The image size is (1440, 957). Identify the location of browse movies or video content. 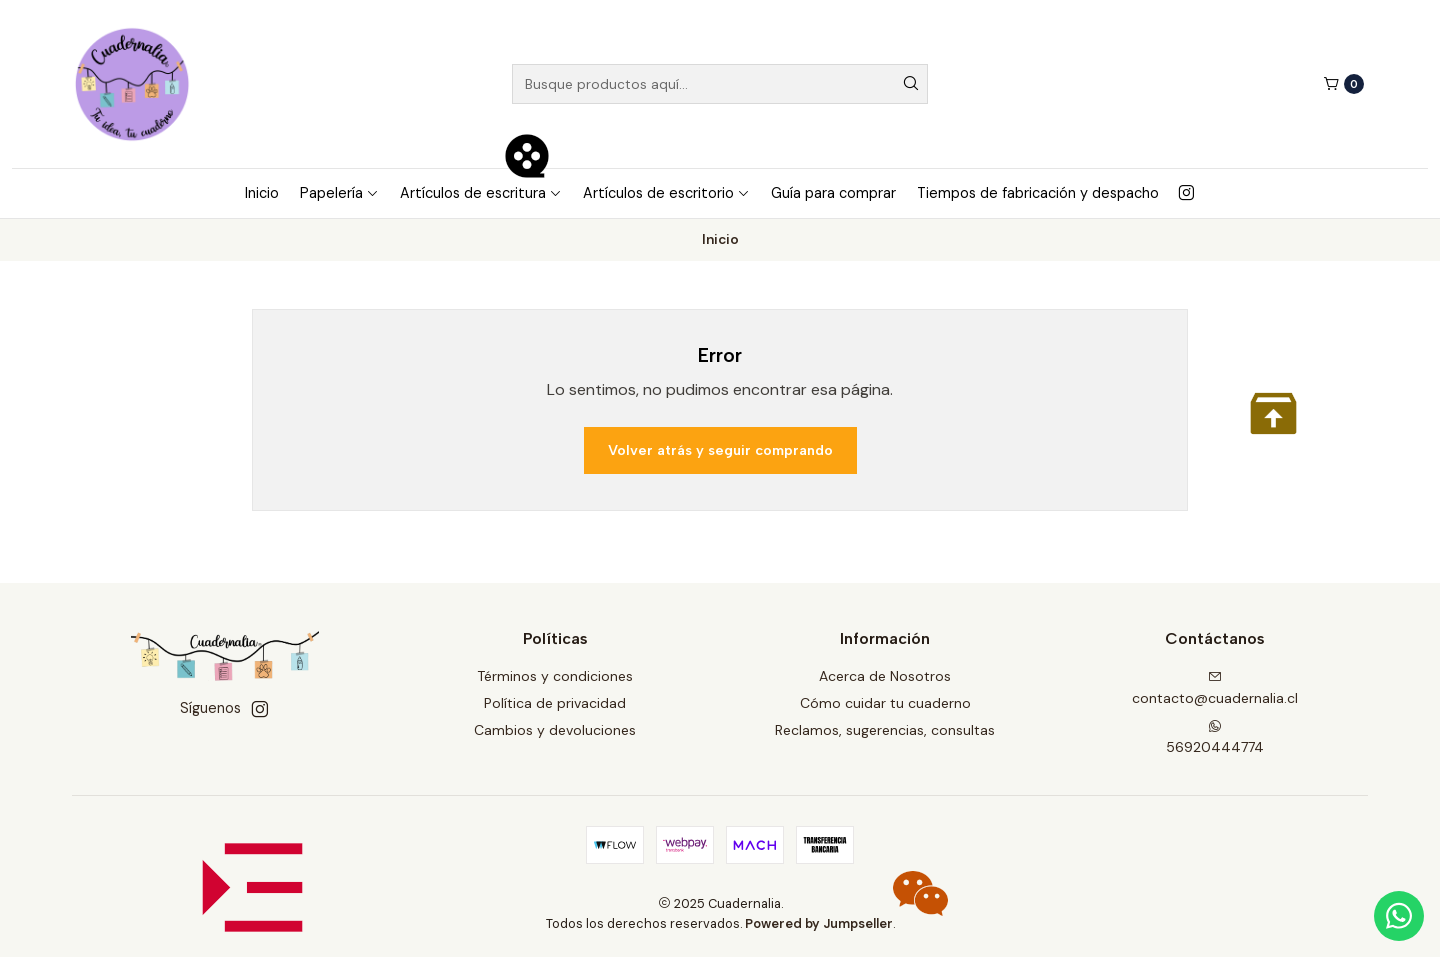
(527, 156).